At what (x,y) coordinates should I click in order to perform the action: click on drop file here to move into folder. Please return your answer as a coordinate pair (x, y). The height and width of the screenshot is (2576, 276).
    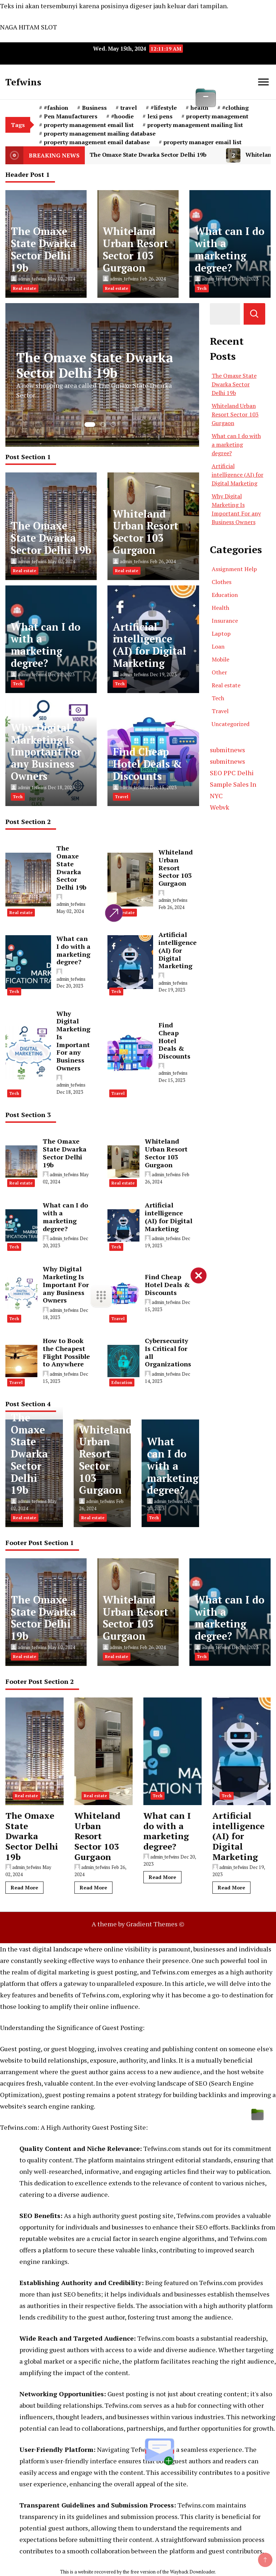
    Looking at the image, I should click on (257, 2114).